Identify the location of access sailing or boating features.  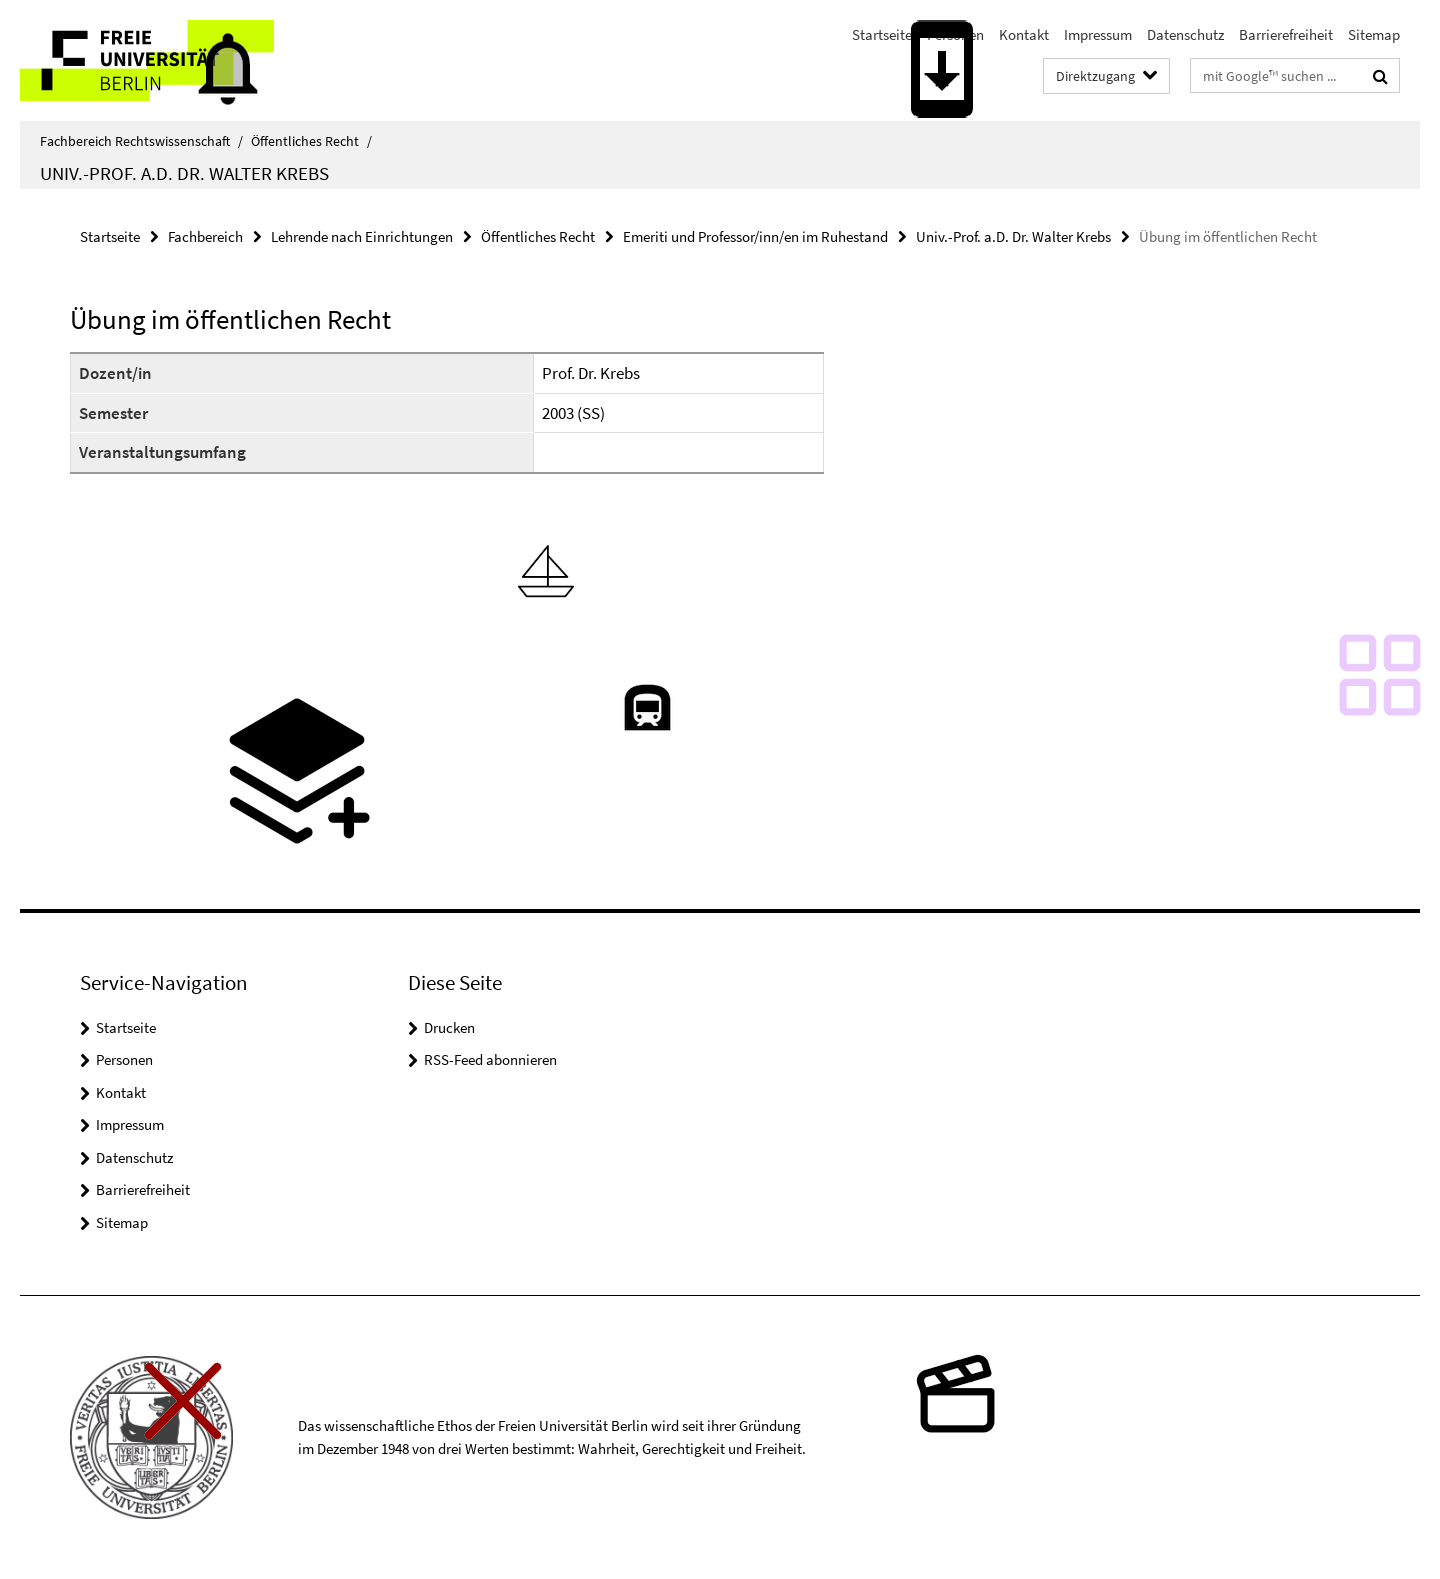
(546, 575).